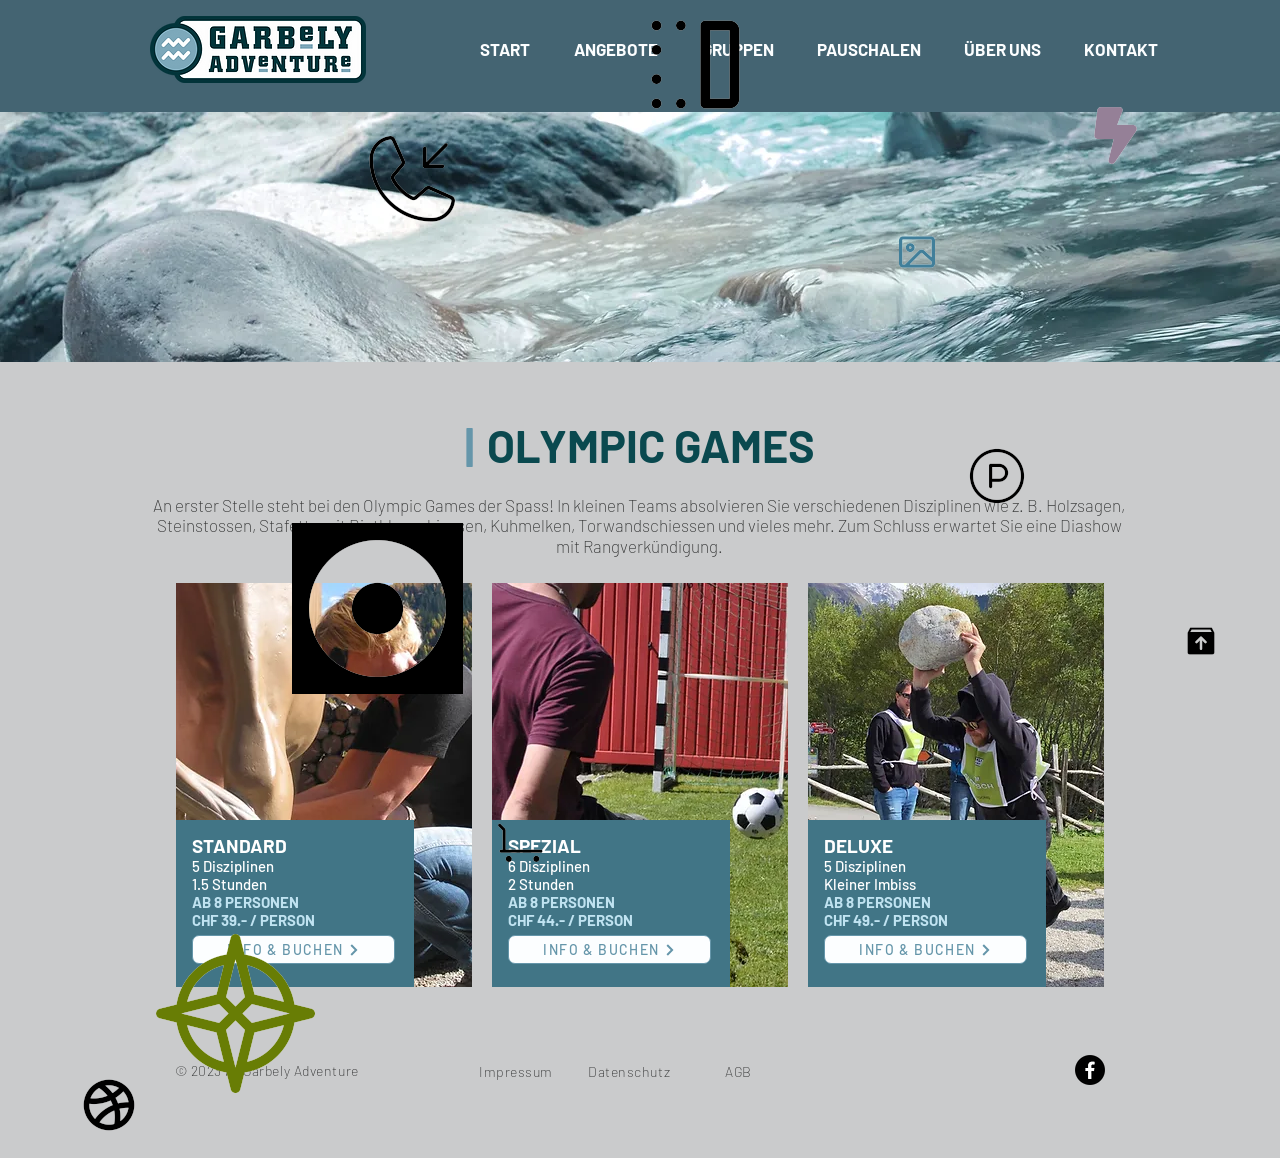 The image size is (1280, 1158). What do you see at coordinates (1201, 641) in the screenshot?
I see `upload file to storage` at bounding box center [1201, 641].